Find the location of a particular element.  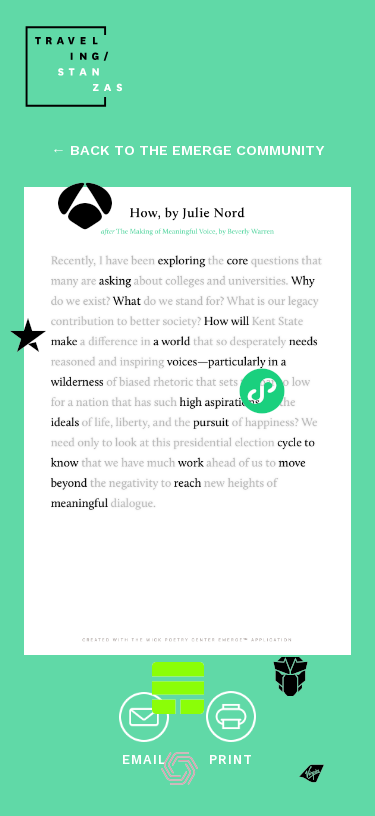

open wechat mini program is located at coordinates (262, 391).